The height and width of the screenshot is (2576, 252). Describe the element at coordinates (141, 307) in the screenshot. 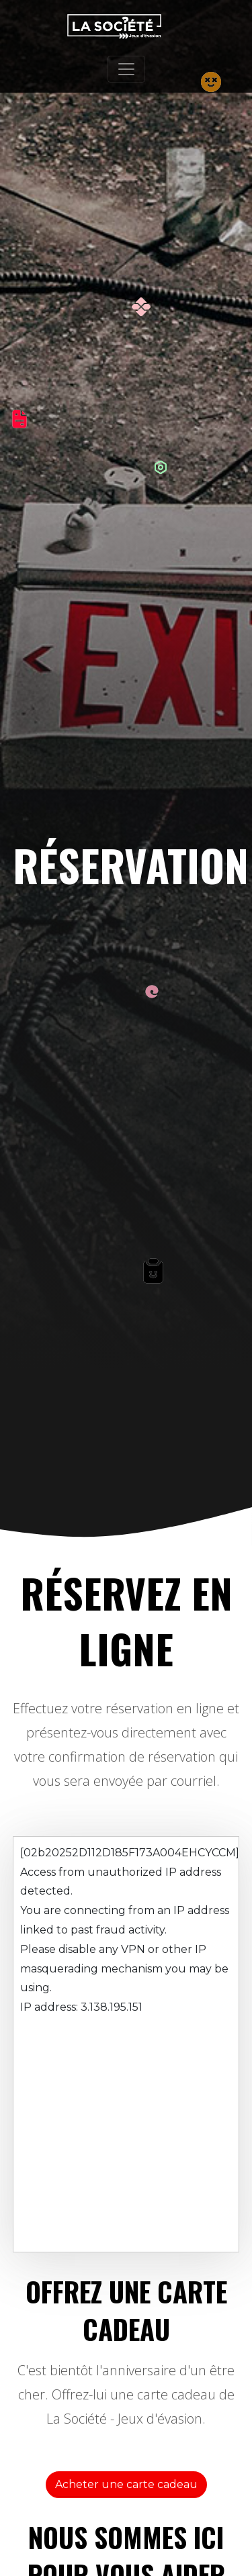

I see `pix instant payment system logo` at that location.